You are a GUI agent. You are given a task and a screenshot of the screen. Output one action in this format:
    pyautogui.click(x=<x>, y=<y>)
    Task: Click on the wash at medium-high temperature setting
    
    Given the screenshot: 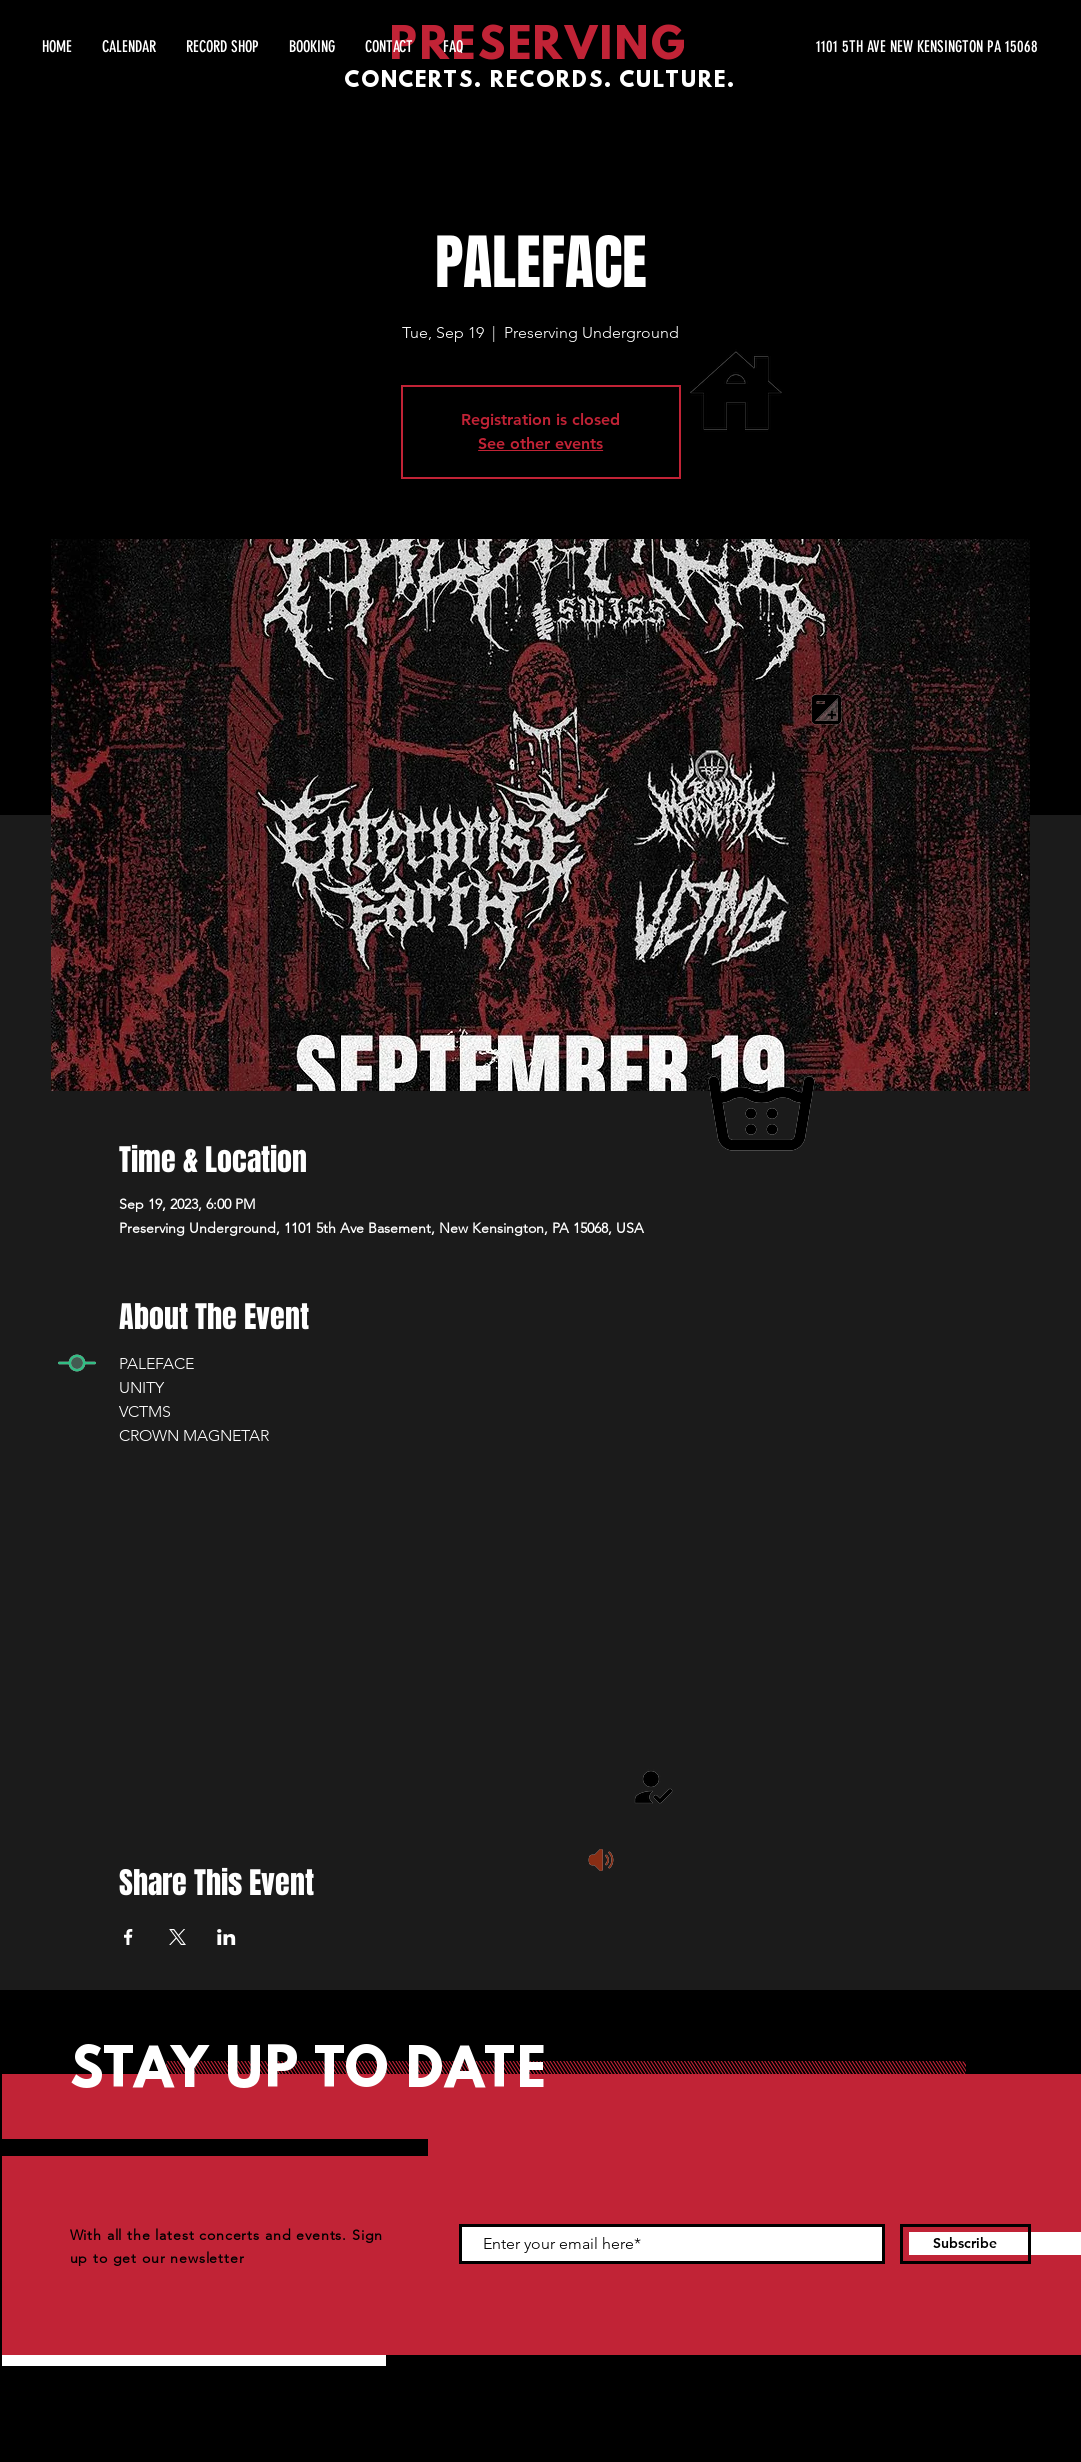 What is the action you would take?
    pyautogui.click(x=761, y=1113)
    